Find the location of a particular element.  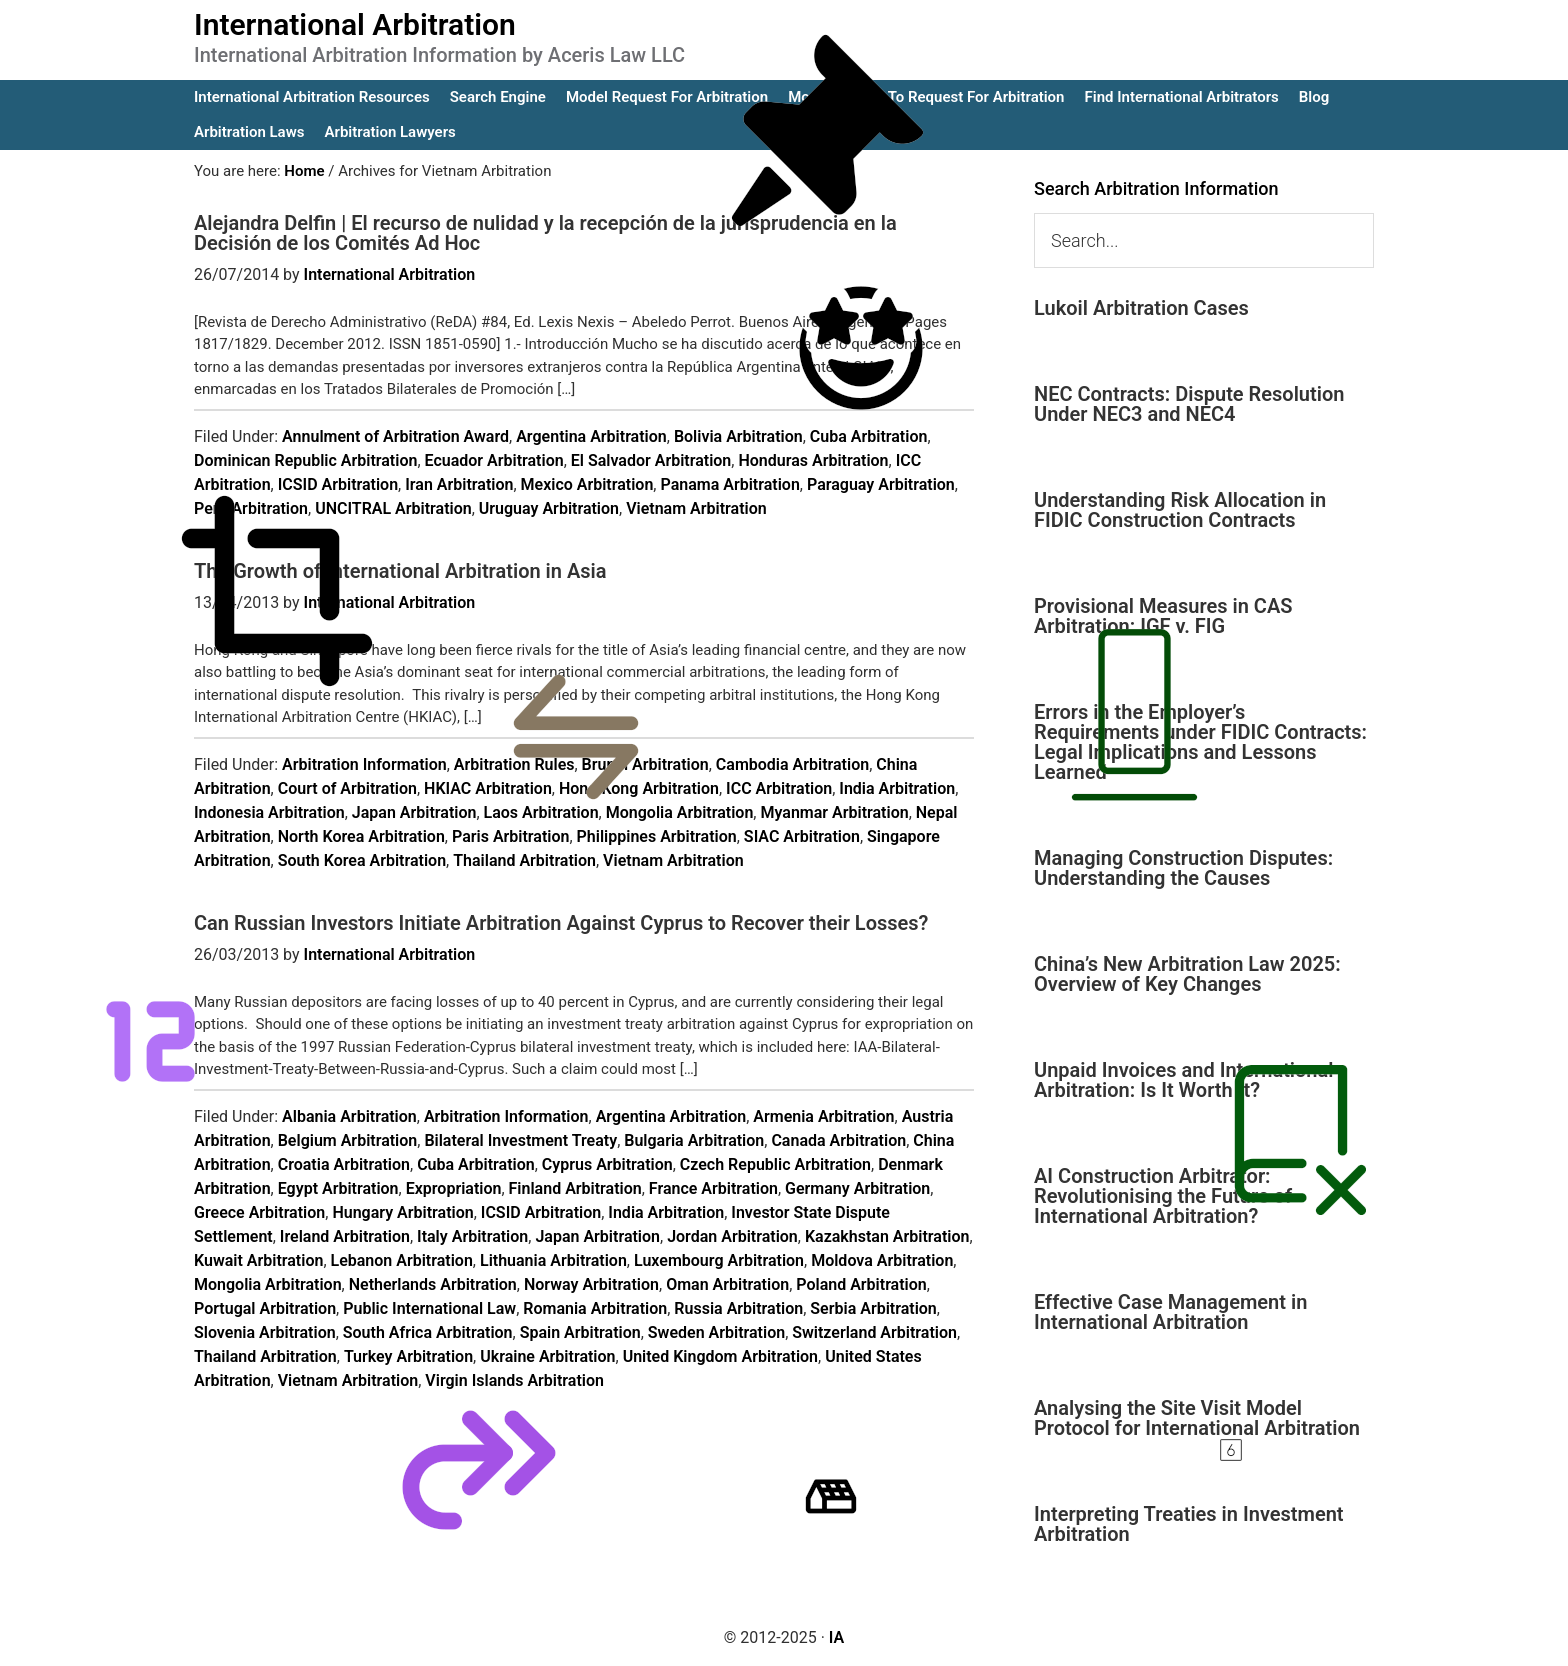

crop an image or photo is located at coordinates (277, 591).